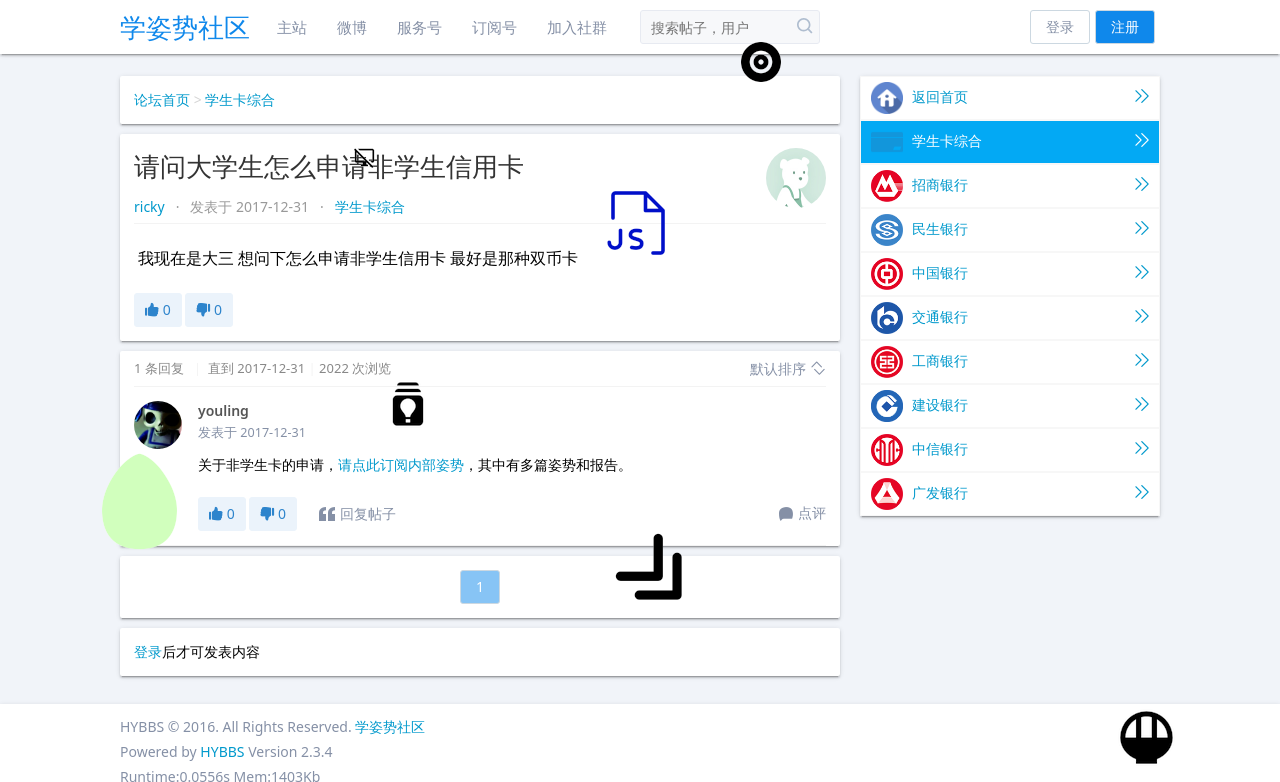 The width and height of the screenshot is (1280, 782). I want to click on indicates egg or egg-related content, so click(139, 501).